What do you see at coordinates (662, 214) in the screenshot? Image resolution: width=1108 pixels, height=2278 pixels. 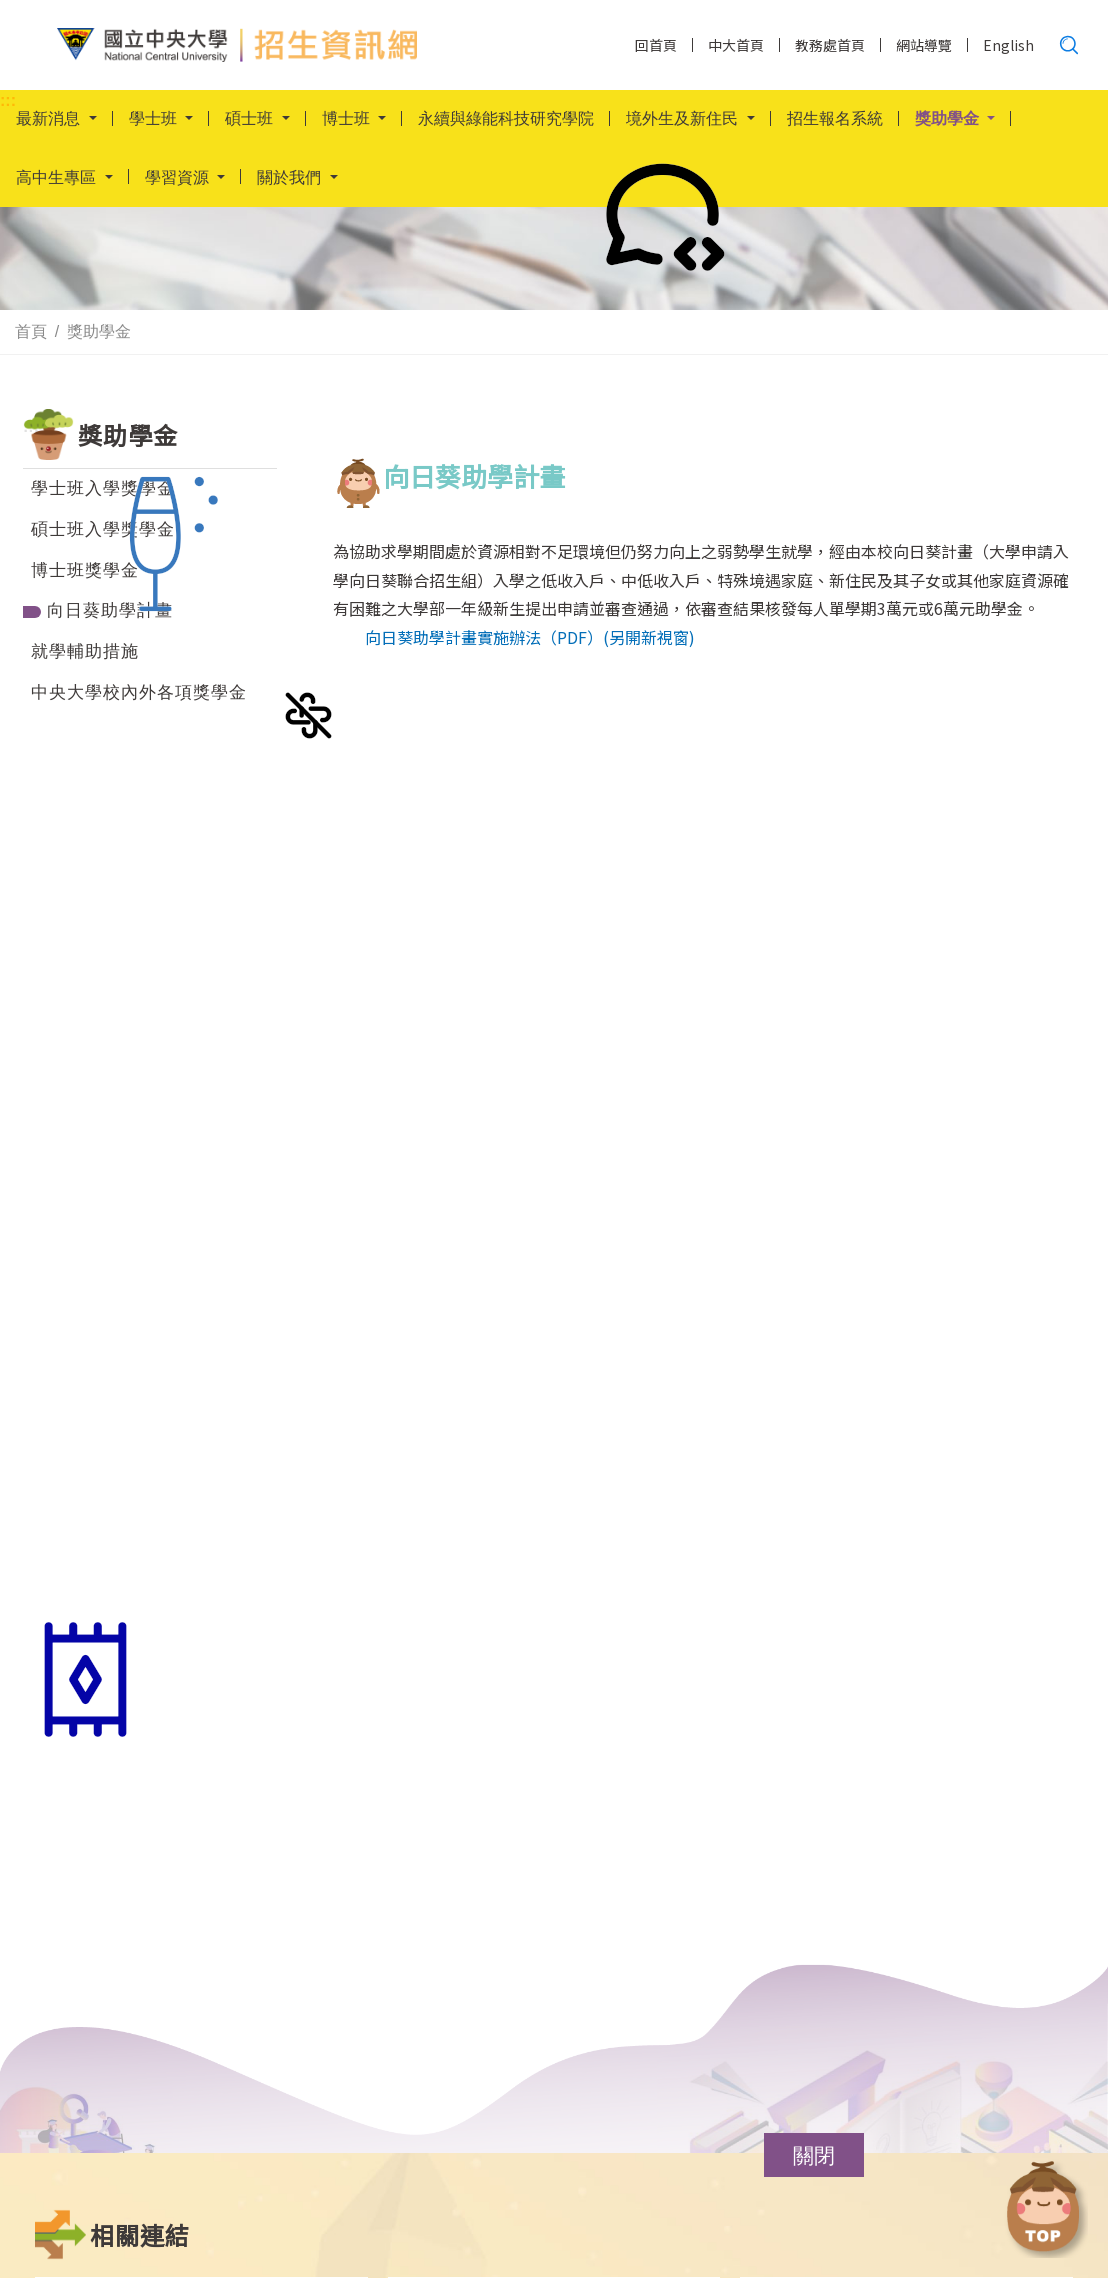 I see `view code snippets in chat` at bounding box center [662, 214].